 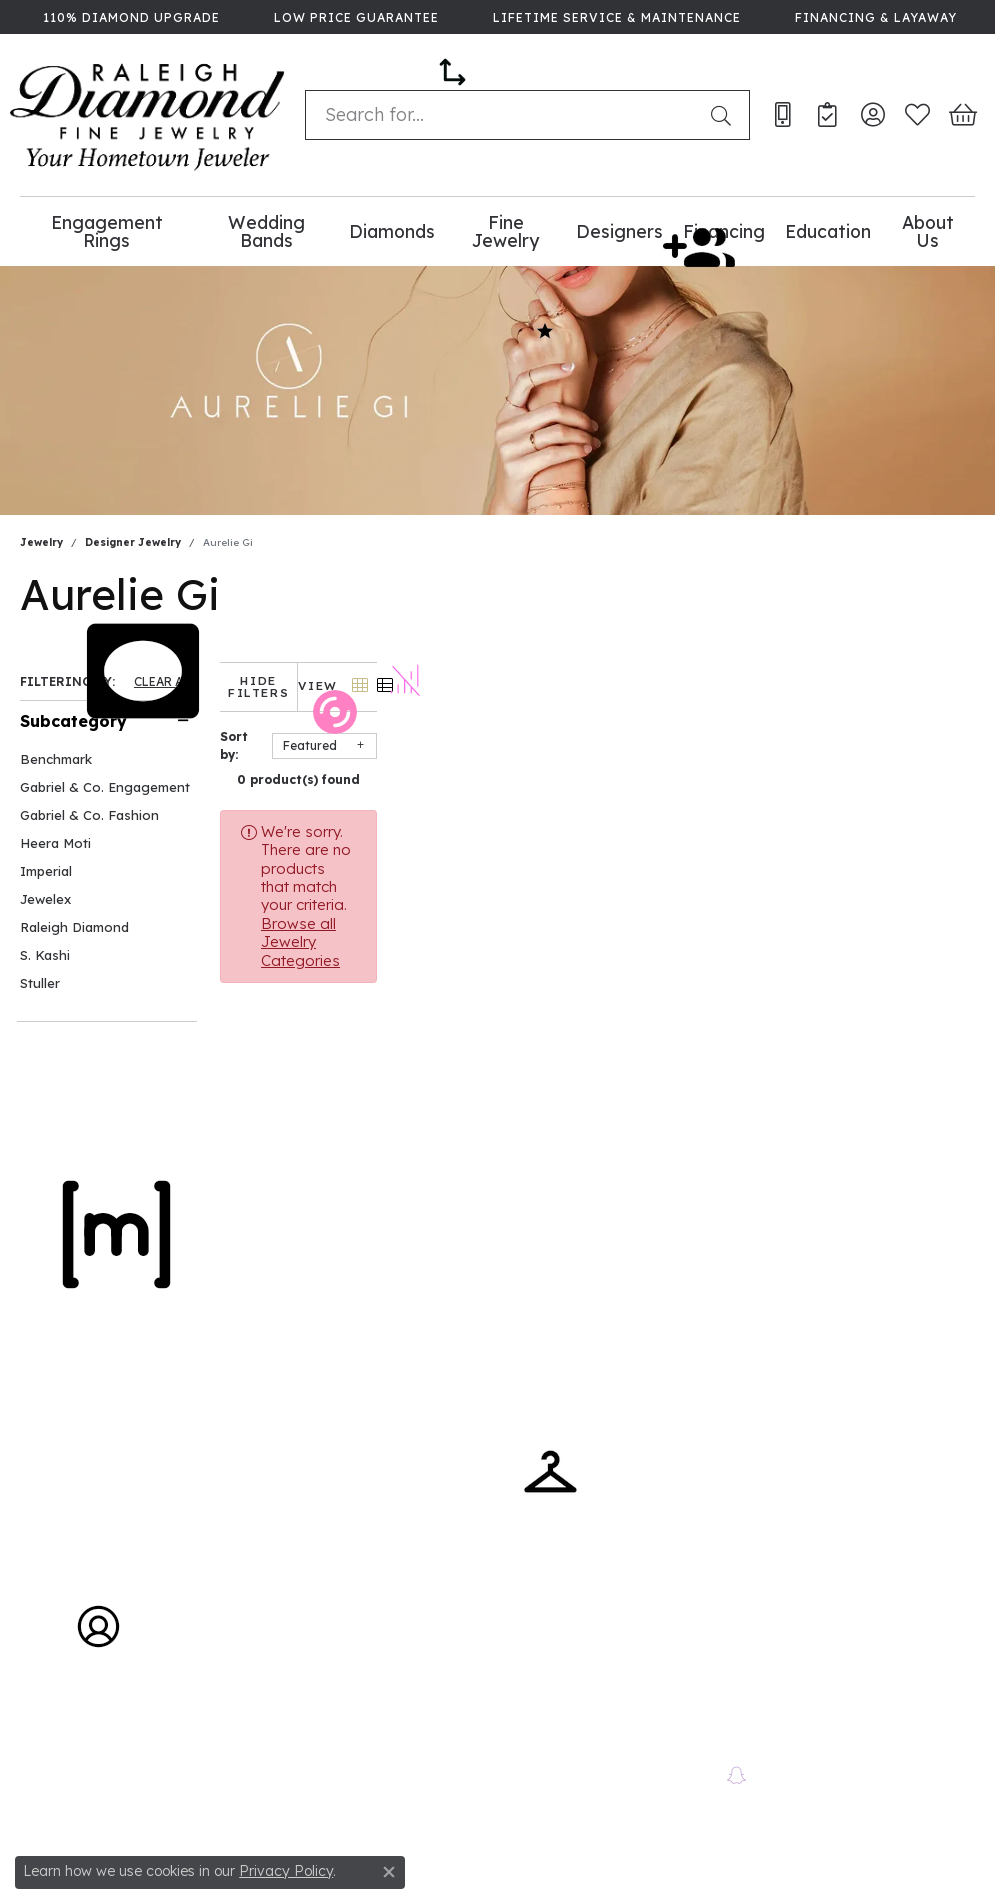 What do you see at coordinates (699, 249) in the screenshot?
I see `add a new member to the group` at bounding box center [699, 249].